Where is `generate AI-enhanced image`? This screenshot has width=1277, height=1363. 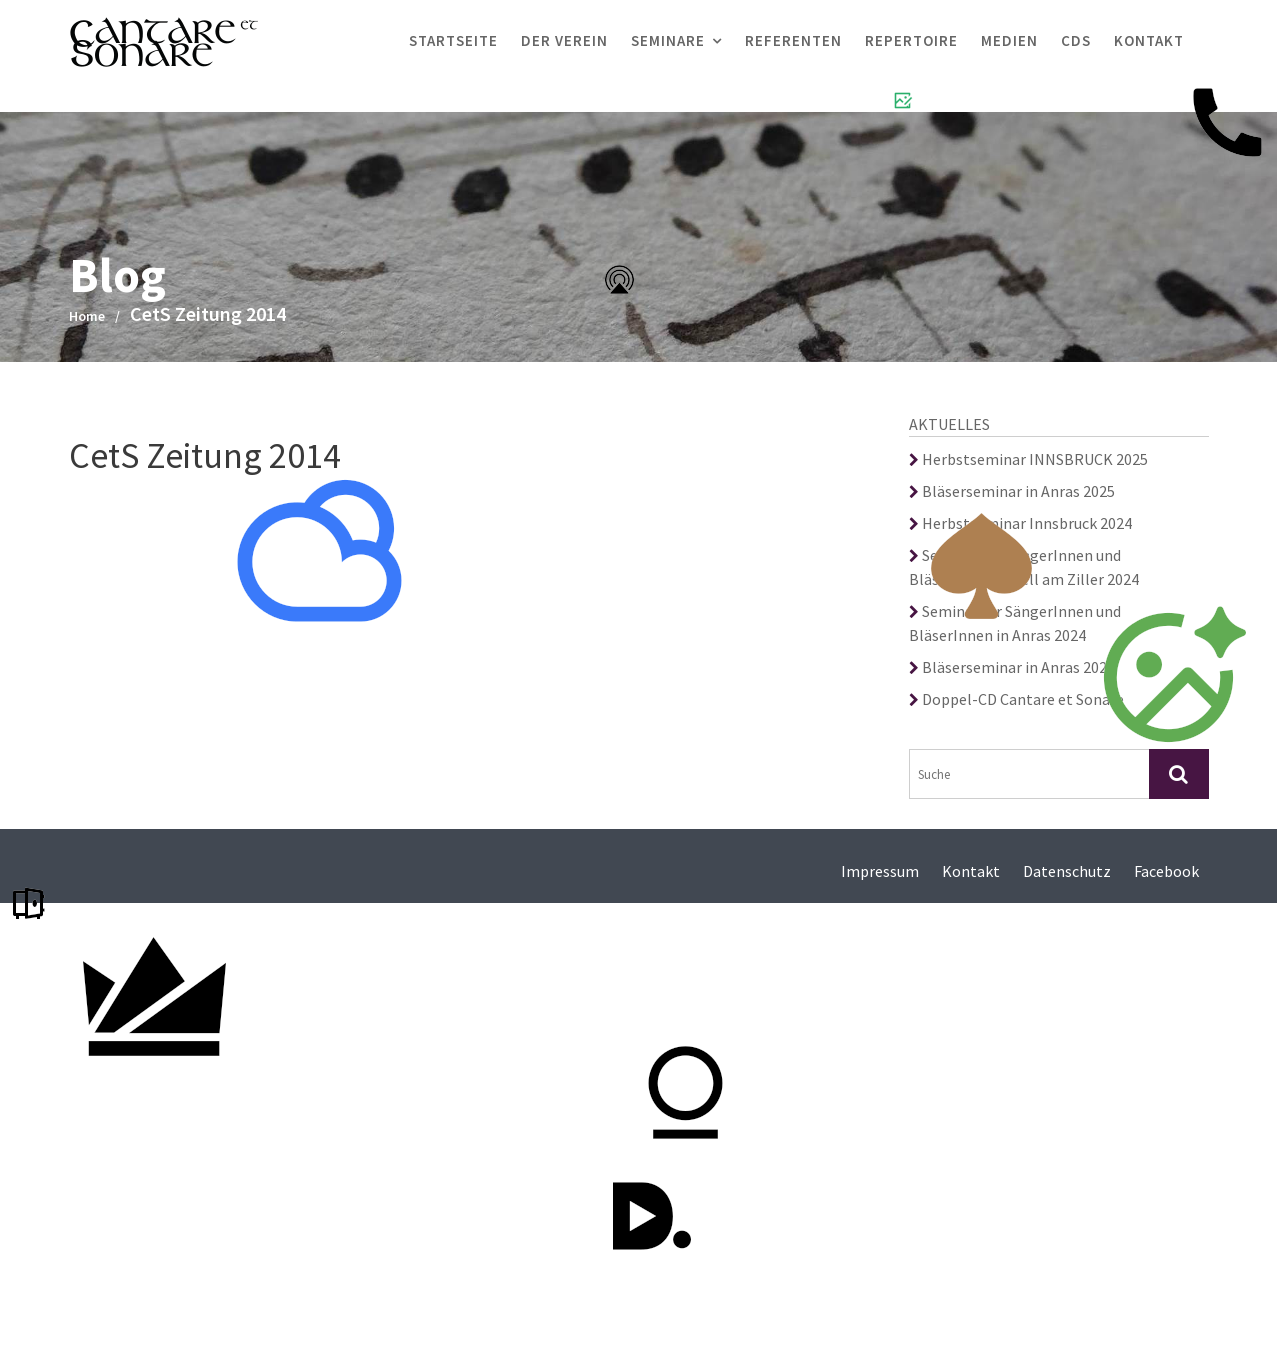
generate AI-enhanced image is located at coordinates (1168, 677).